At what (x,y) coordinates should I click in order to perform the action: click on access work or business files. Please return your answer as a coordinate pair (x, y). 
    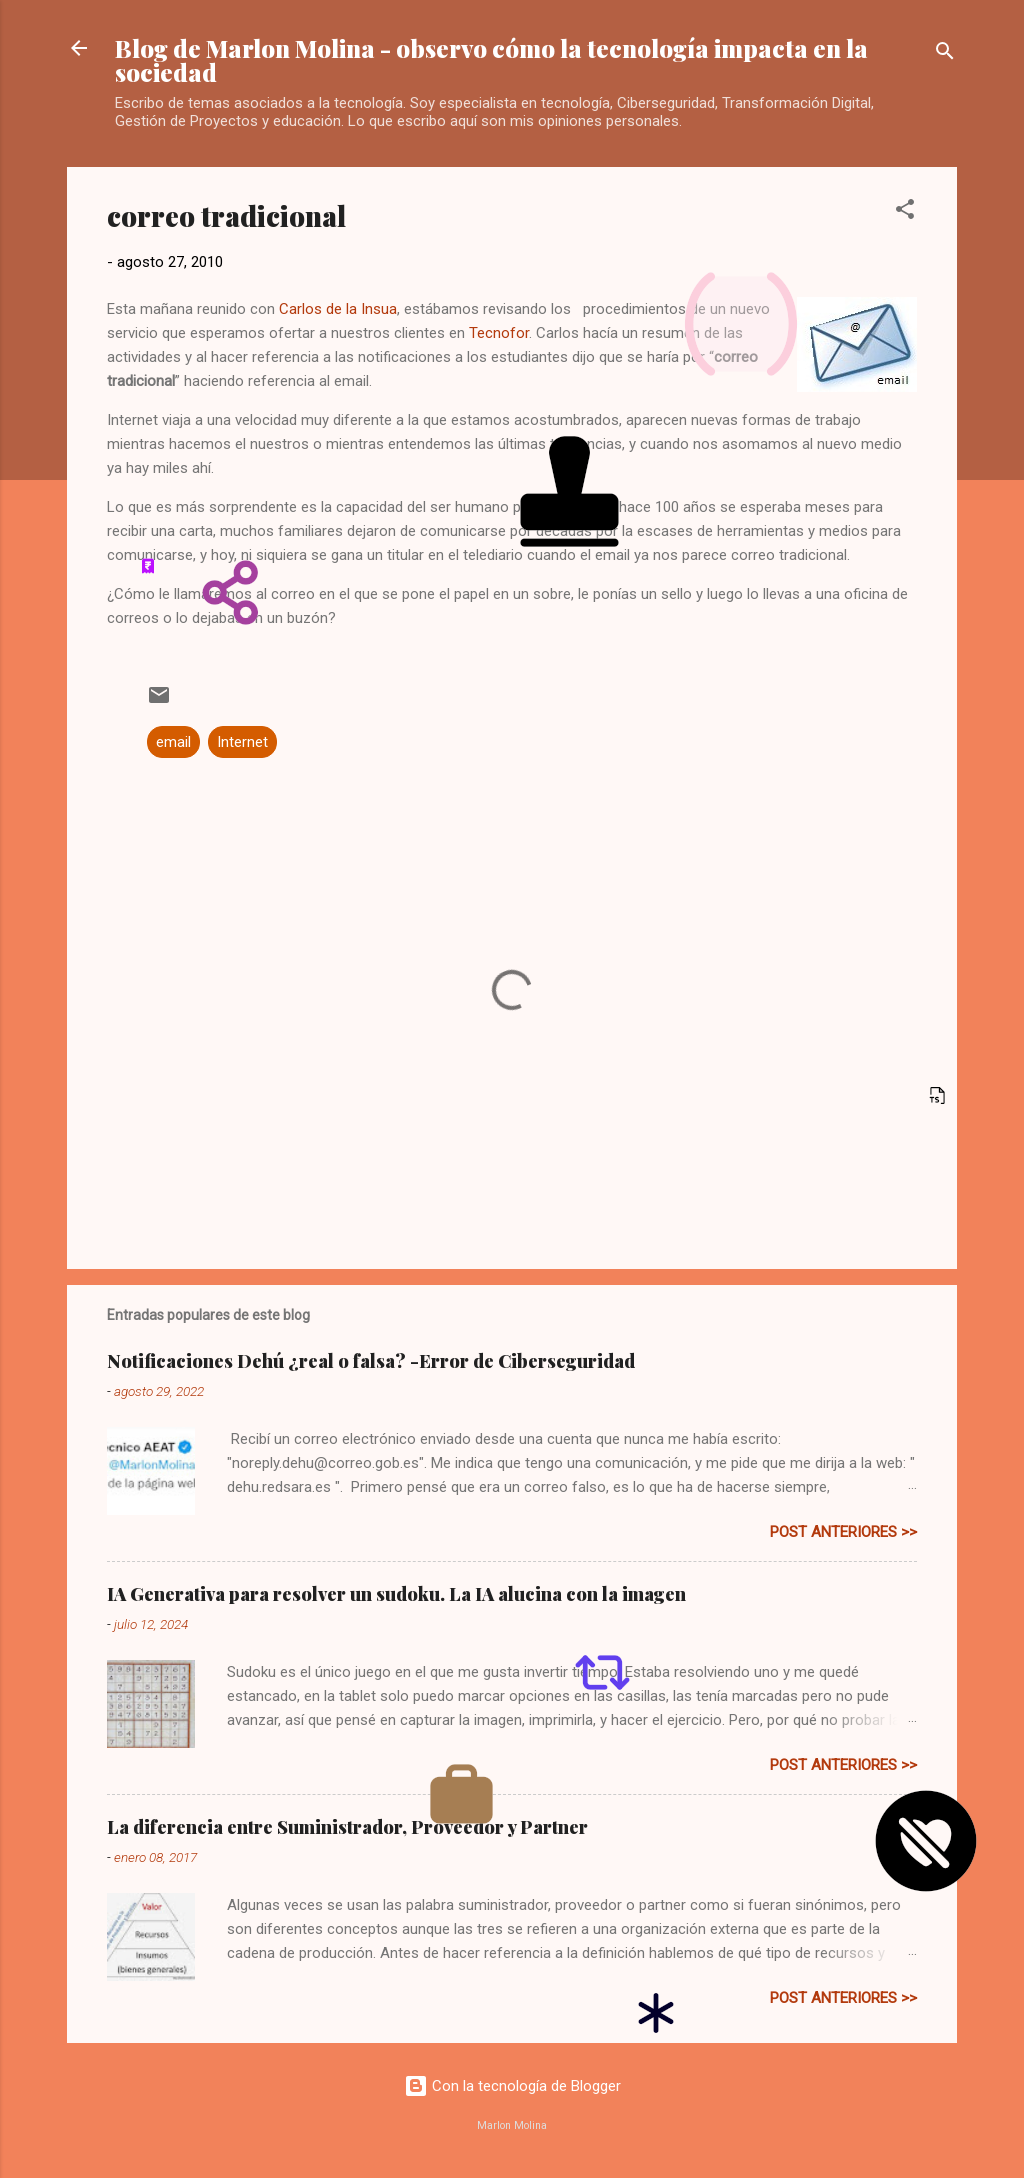
    Looking at the image, I should click on (461, 1795).